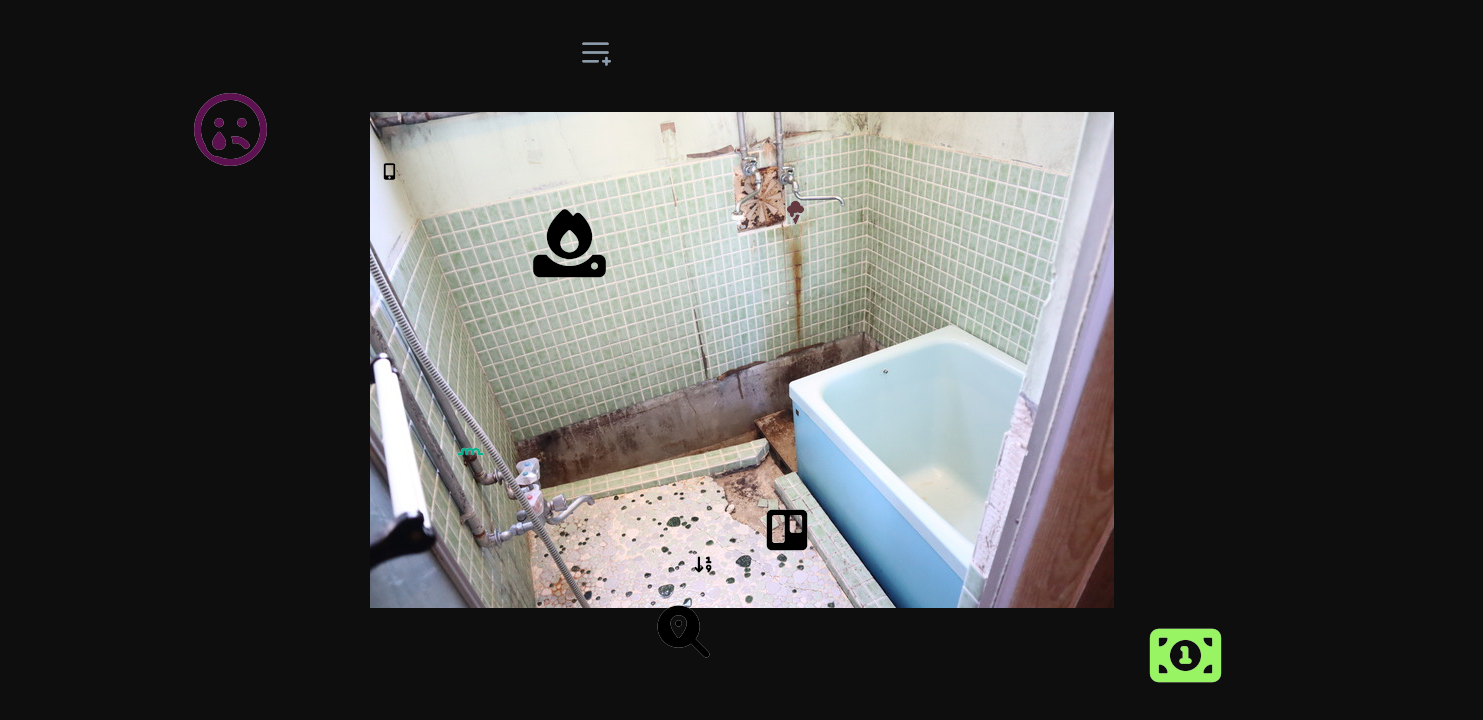 The height and width of the screenshot is (720, 1483). Describe the element at coordinates (787, 530) in the screenshot. I see `open trello app` at that location.